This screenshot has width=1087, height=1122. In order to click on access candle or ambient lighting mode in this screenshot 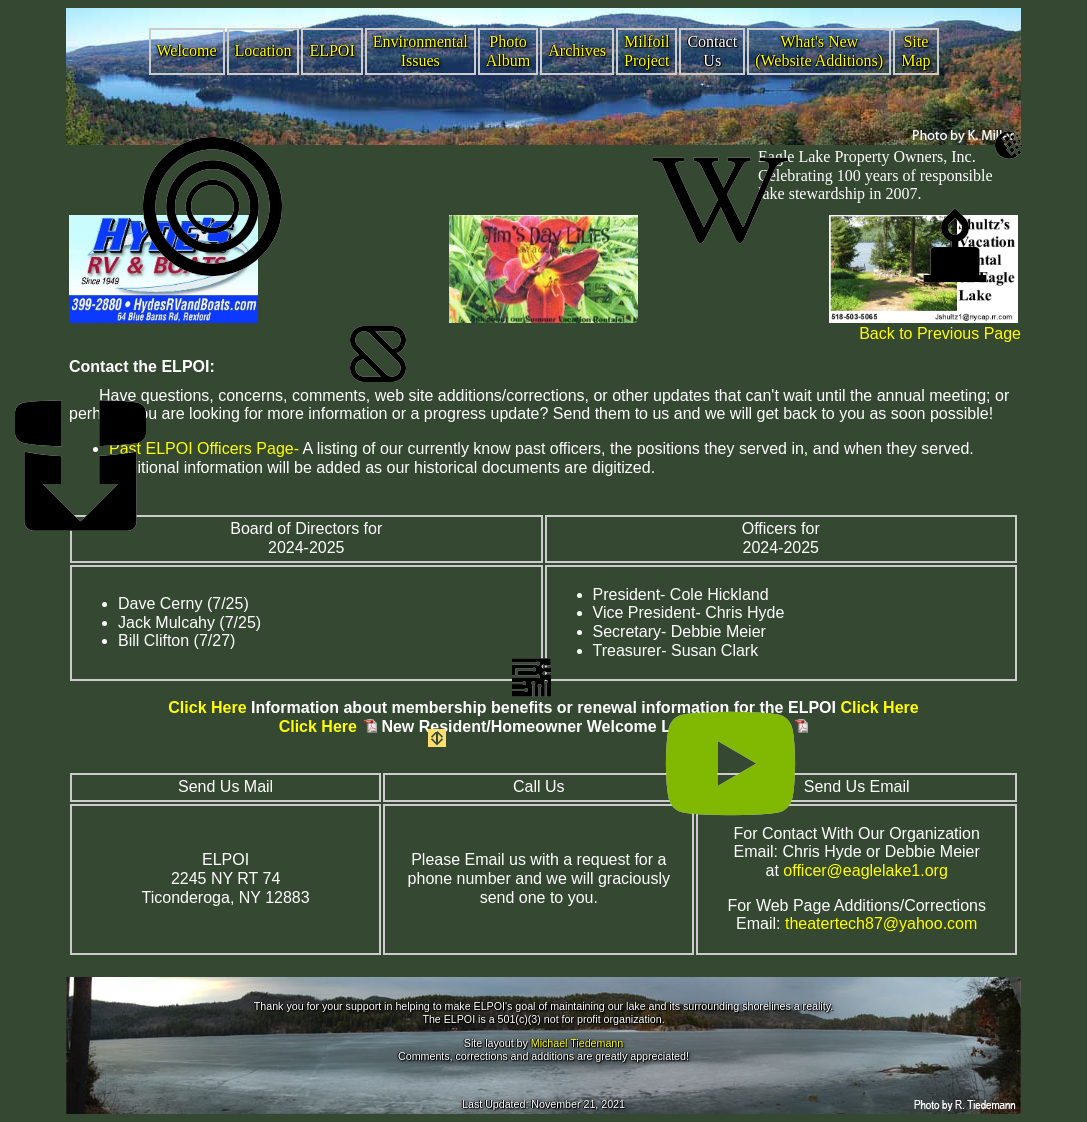, I will do `click(955, 247)`.